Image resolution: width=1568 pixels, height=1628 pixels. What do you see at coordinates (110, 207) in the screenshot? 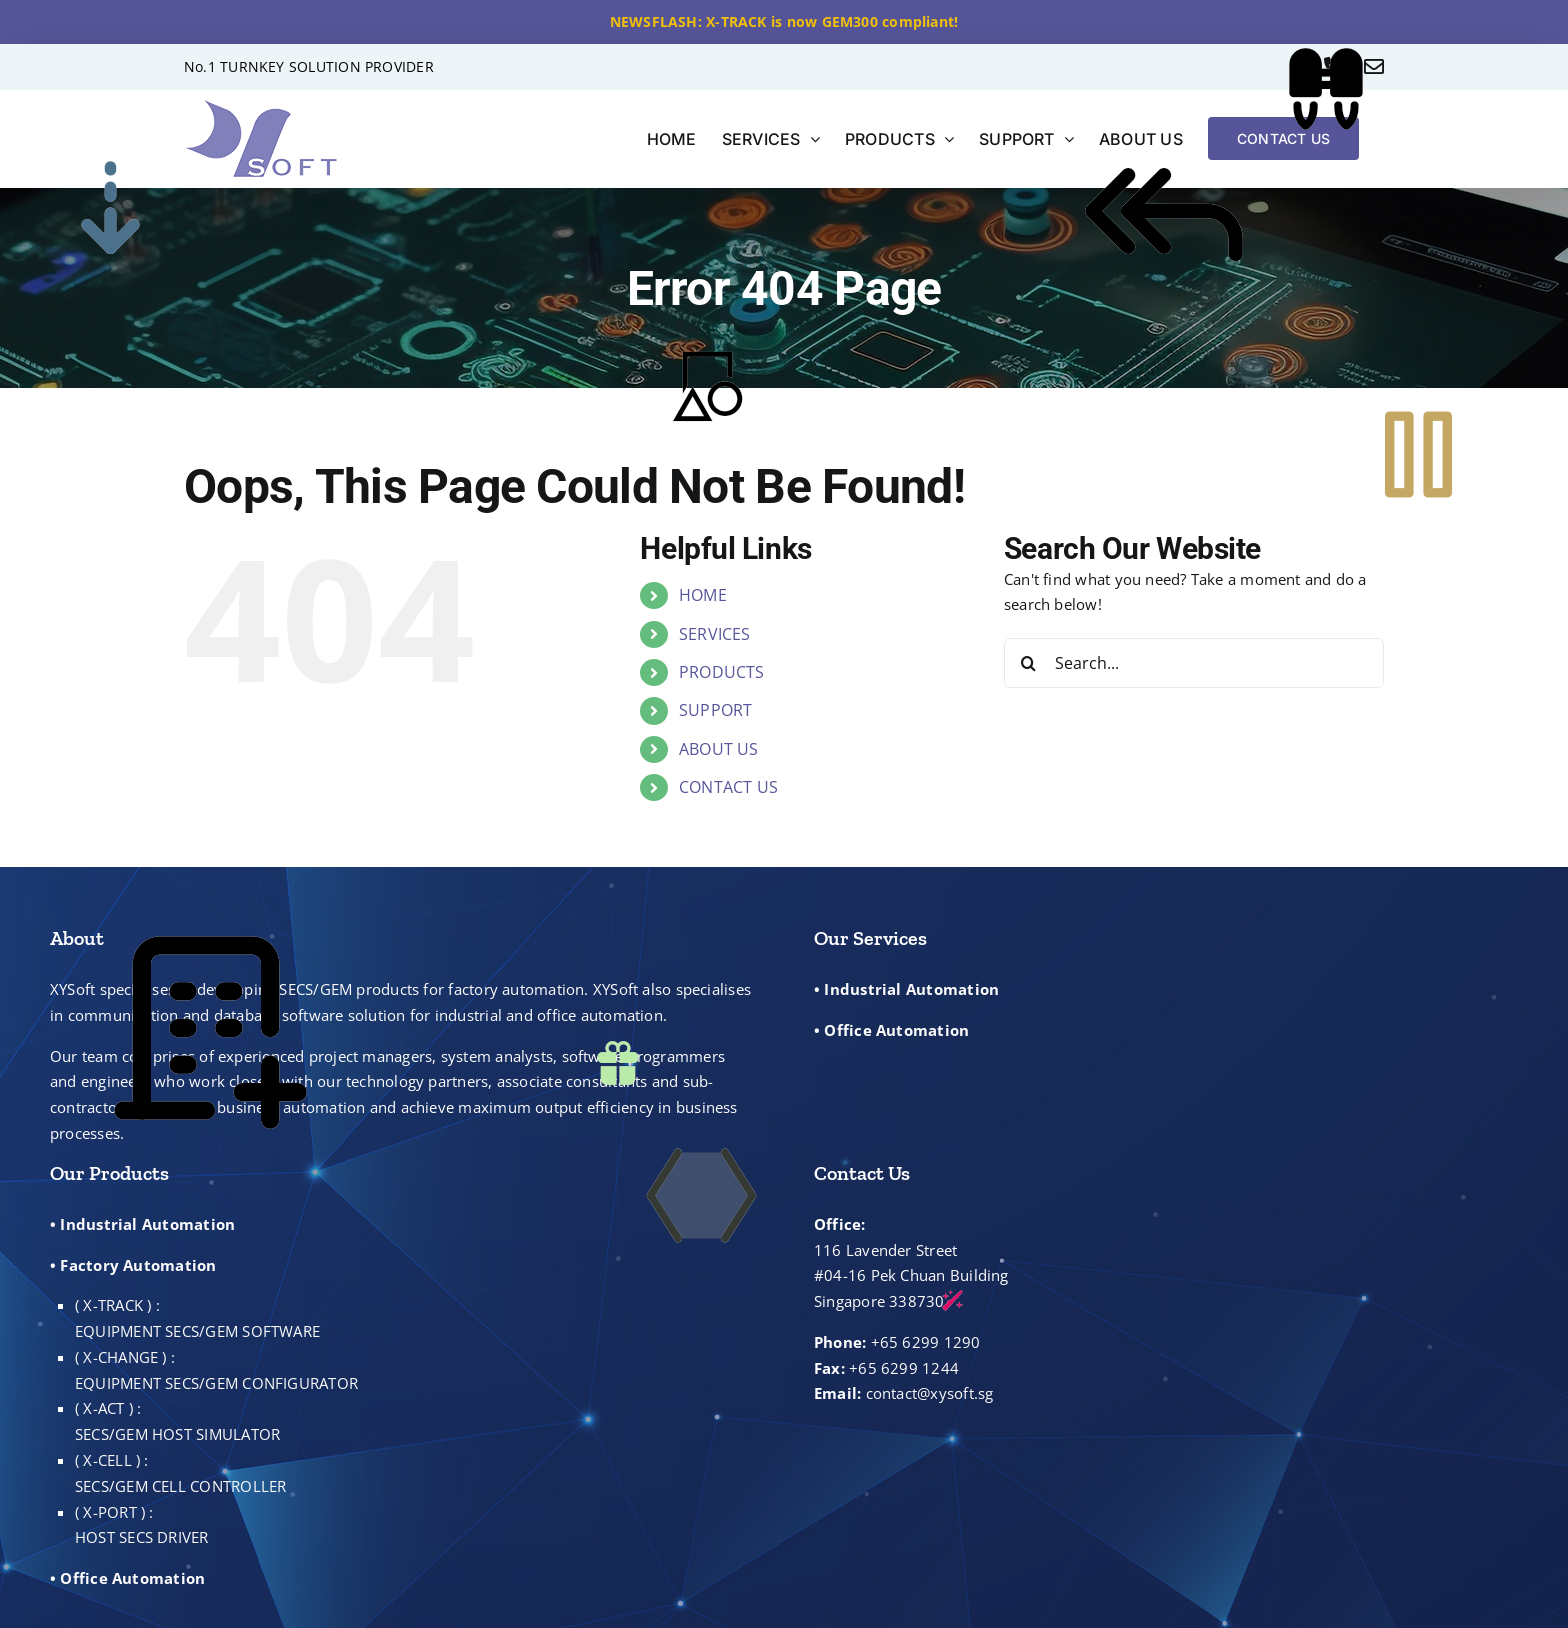
I see `download in progress` at bounding box center [110, 207].